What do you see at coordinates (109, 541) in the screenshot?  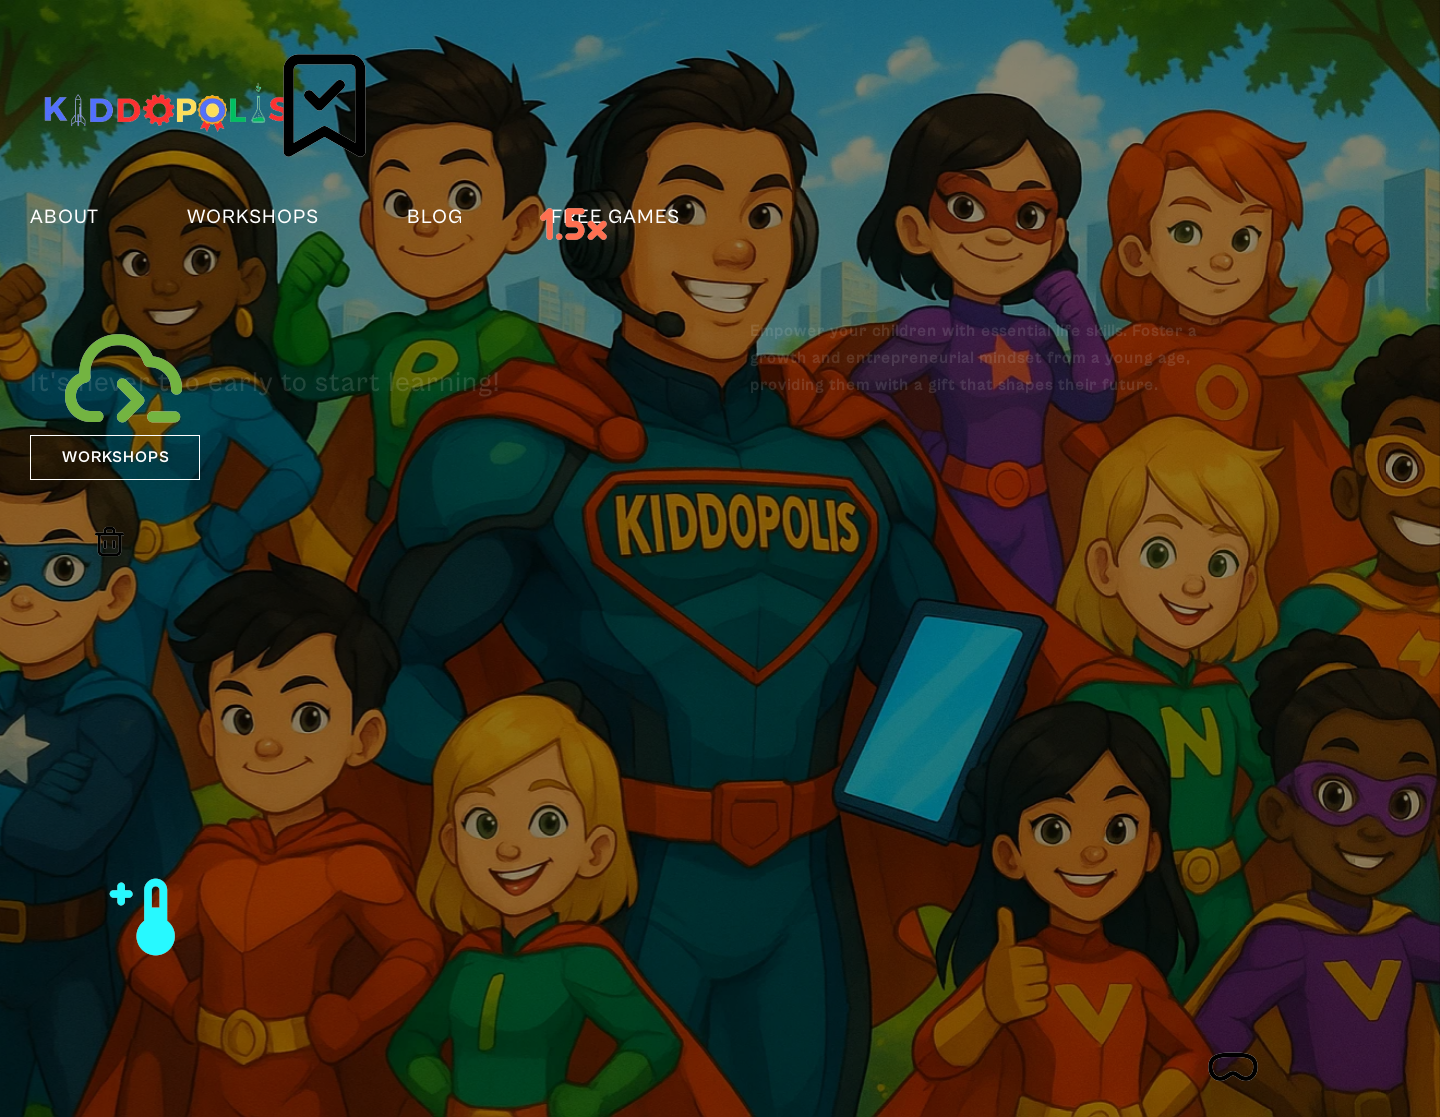 I see `delete selected item` at bounding box center [109, 541].